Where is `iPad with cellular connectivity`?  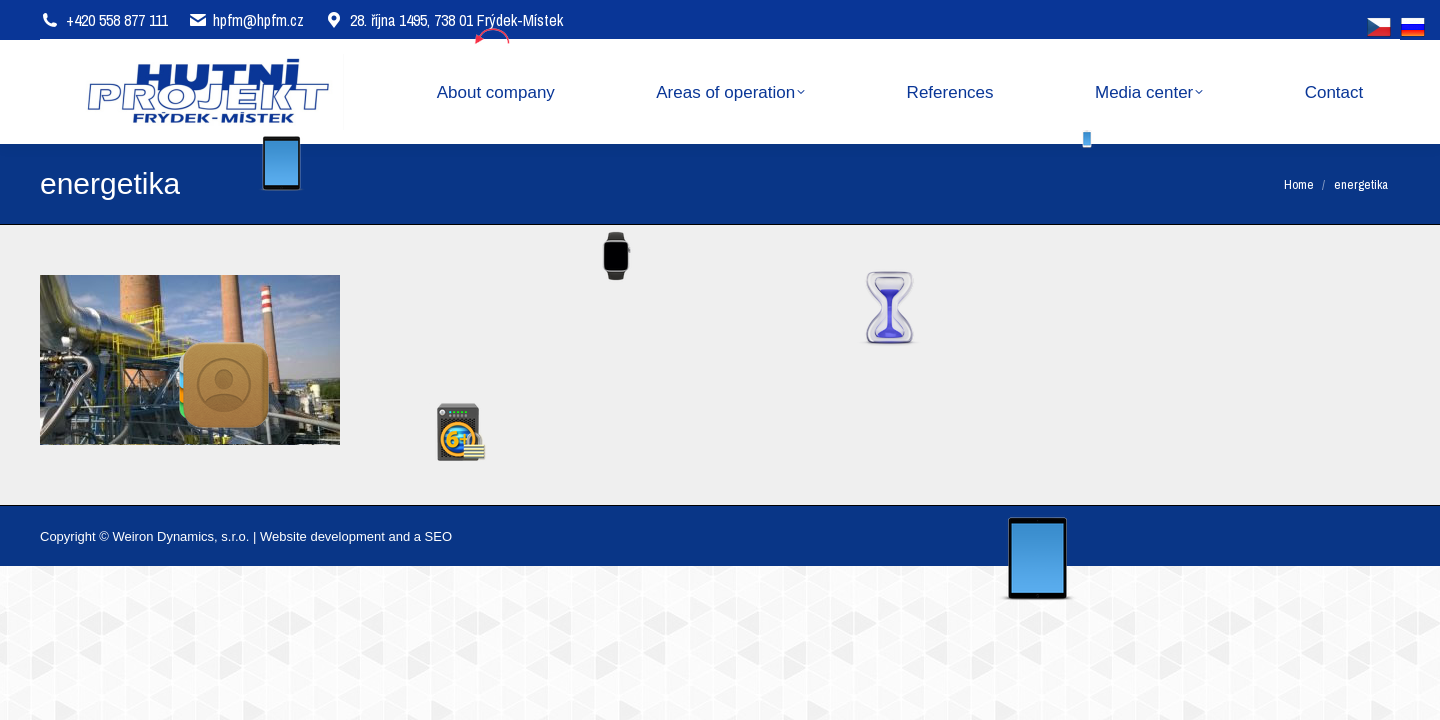
iPad with cellular connectivity is located at coordinates (281, 163).